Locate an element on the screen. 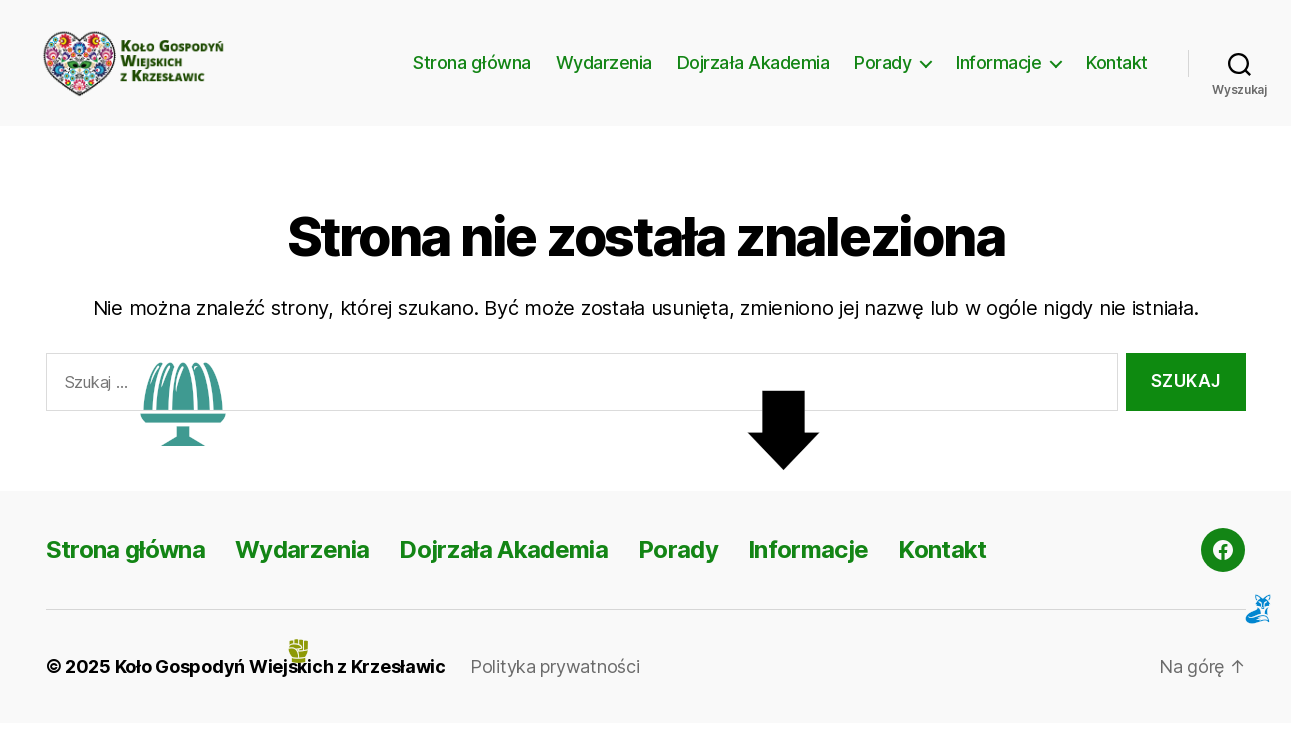 This screenshot has width=1291, height=743. indicates strength or power attribute in a game is located at coordinates (298, 651).